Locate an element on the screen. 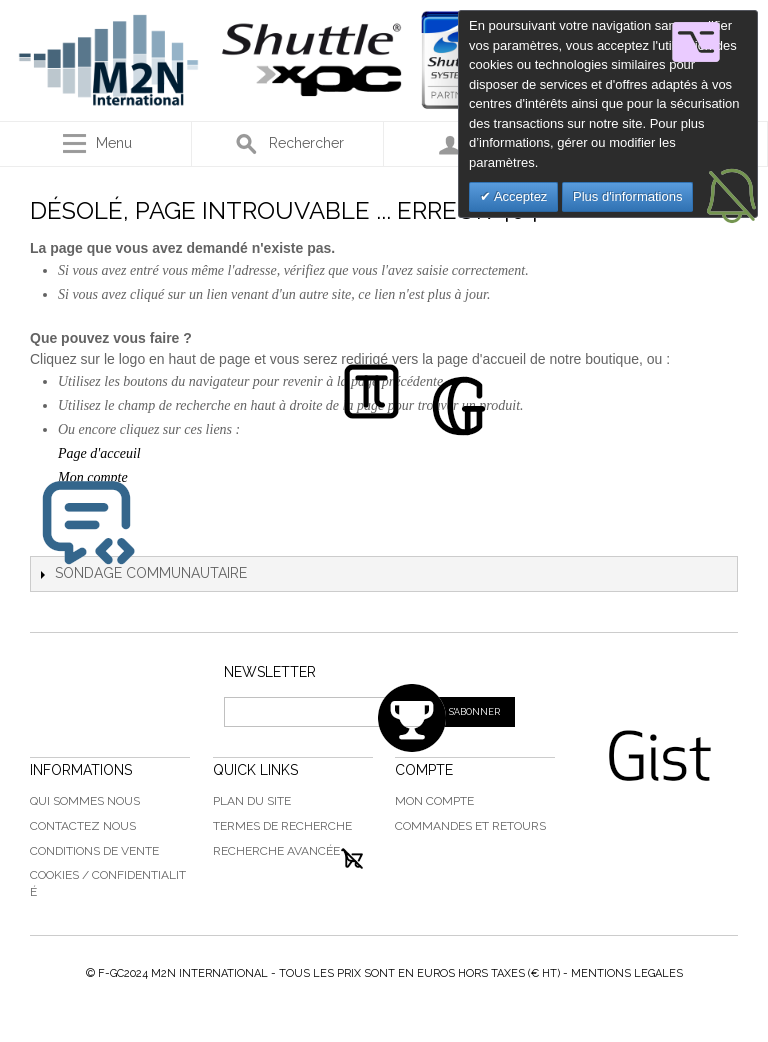  mute notifications is located at coordinates (732, 196).